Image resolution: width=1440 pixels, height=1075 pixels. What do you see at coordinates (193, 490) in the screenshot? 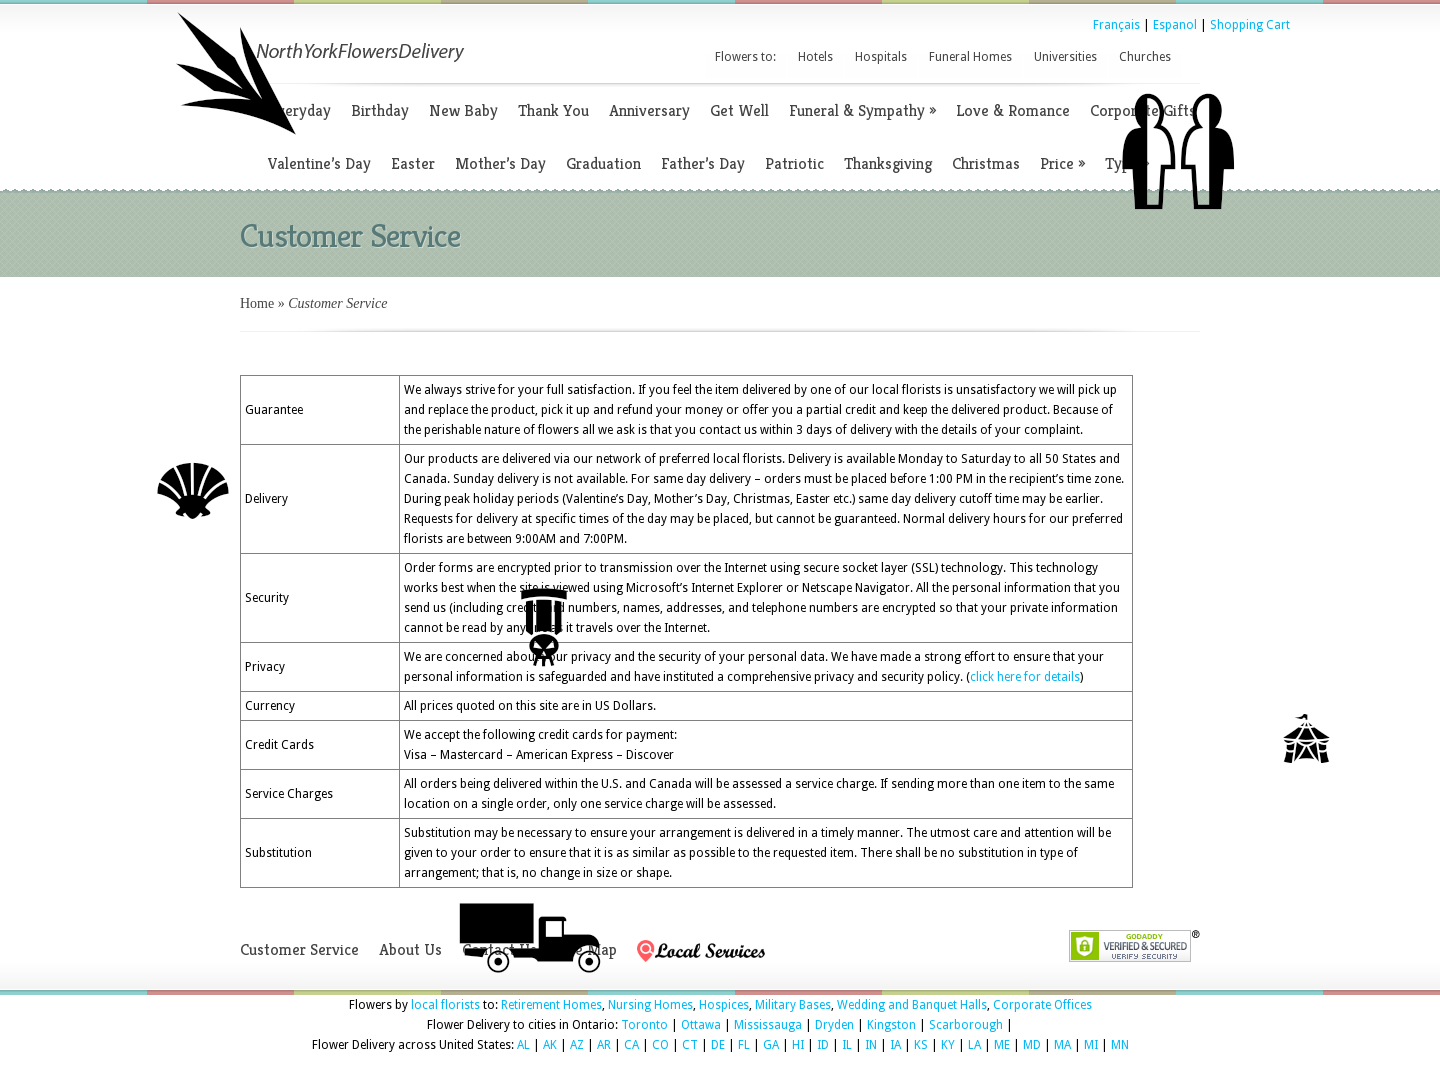
I see `seafood or shellfish category indicator` at bounding box center [193, 490].